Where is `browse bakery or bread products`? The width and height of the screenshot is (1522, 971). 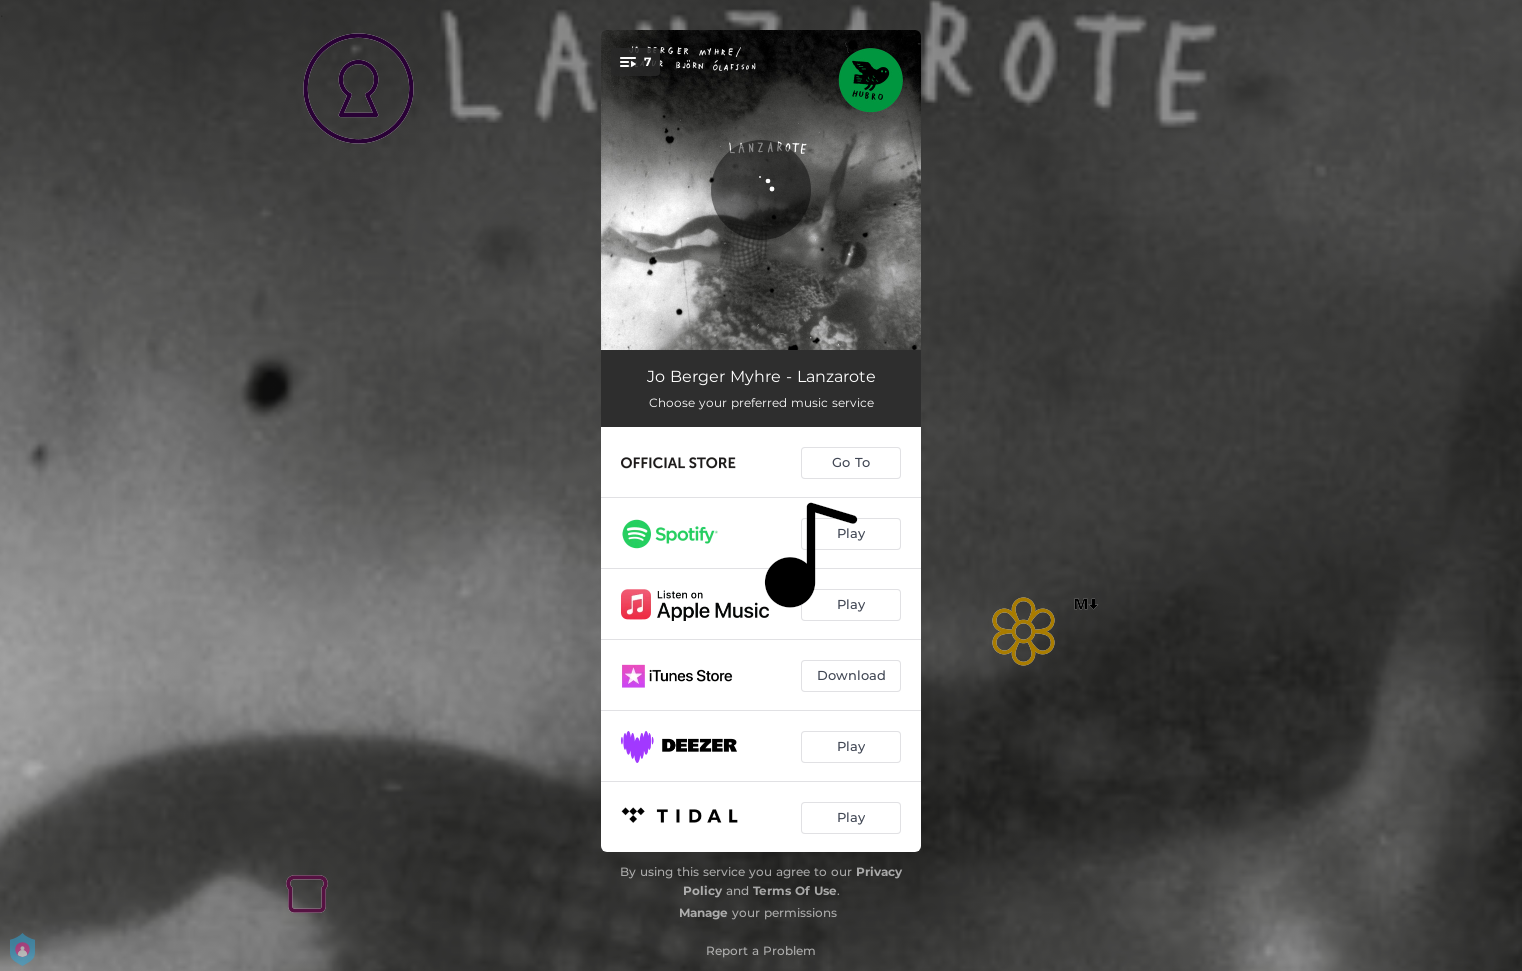 browse bakery or bread products is located at coordinates (307, 894).